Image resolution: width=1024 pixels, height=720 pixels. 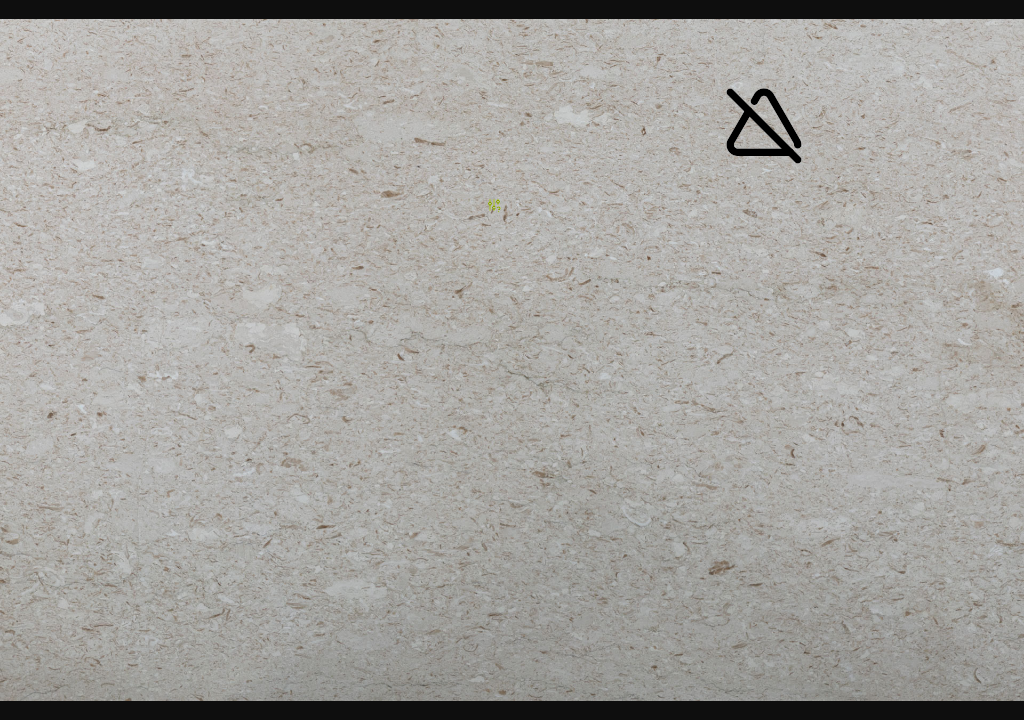 What do you see at coordinates (494, 205) in the screenshot?
I see `access settings help or FAQ` at bounding box center [494, 205].